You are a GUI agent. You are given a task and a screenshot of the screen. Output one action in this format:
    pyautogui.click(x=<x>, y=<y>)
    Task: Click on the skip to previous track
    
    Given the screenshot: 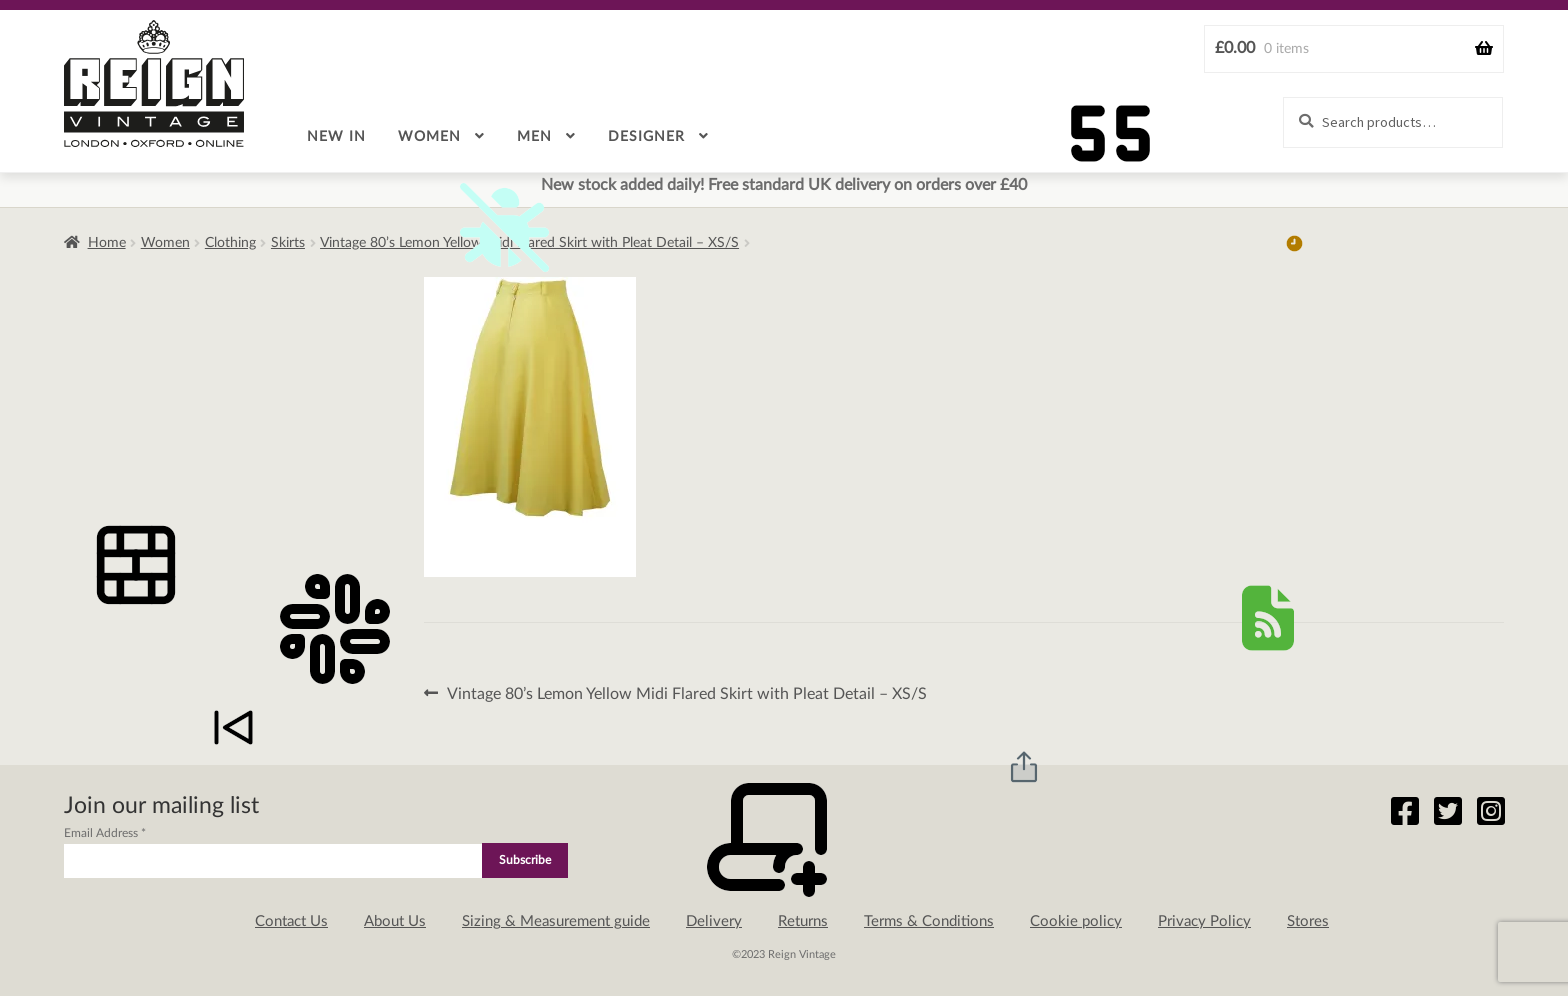 What is the action you would take?
    pyautogui.click(x=233, y=727)
    